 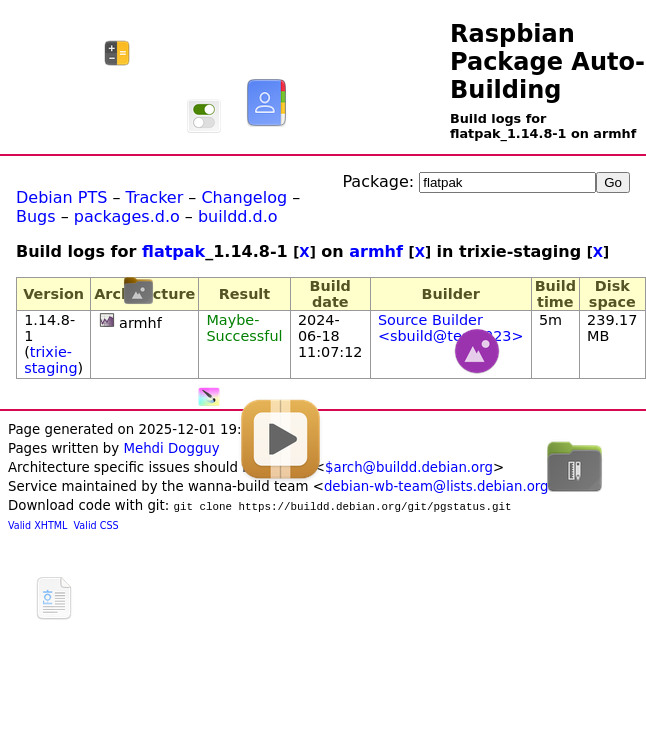 What do you see at coordinates (574, 466) in the screenshot?
I see `open templates folder` at bounding box center [574, 466].